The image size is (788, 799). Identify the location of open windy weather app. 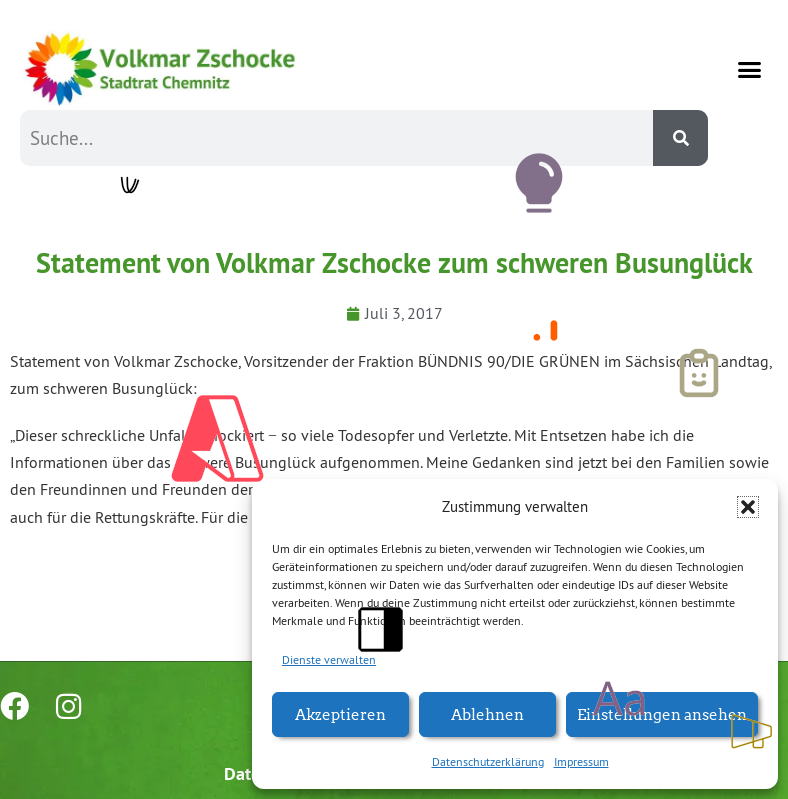
(130, 185).